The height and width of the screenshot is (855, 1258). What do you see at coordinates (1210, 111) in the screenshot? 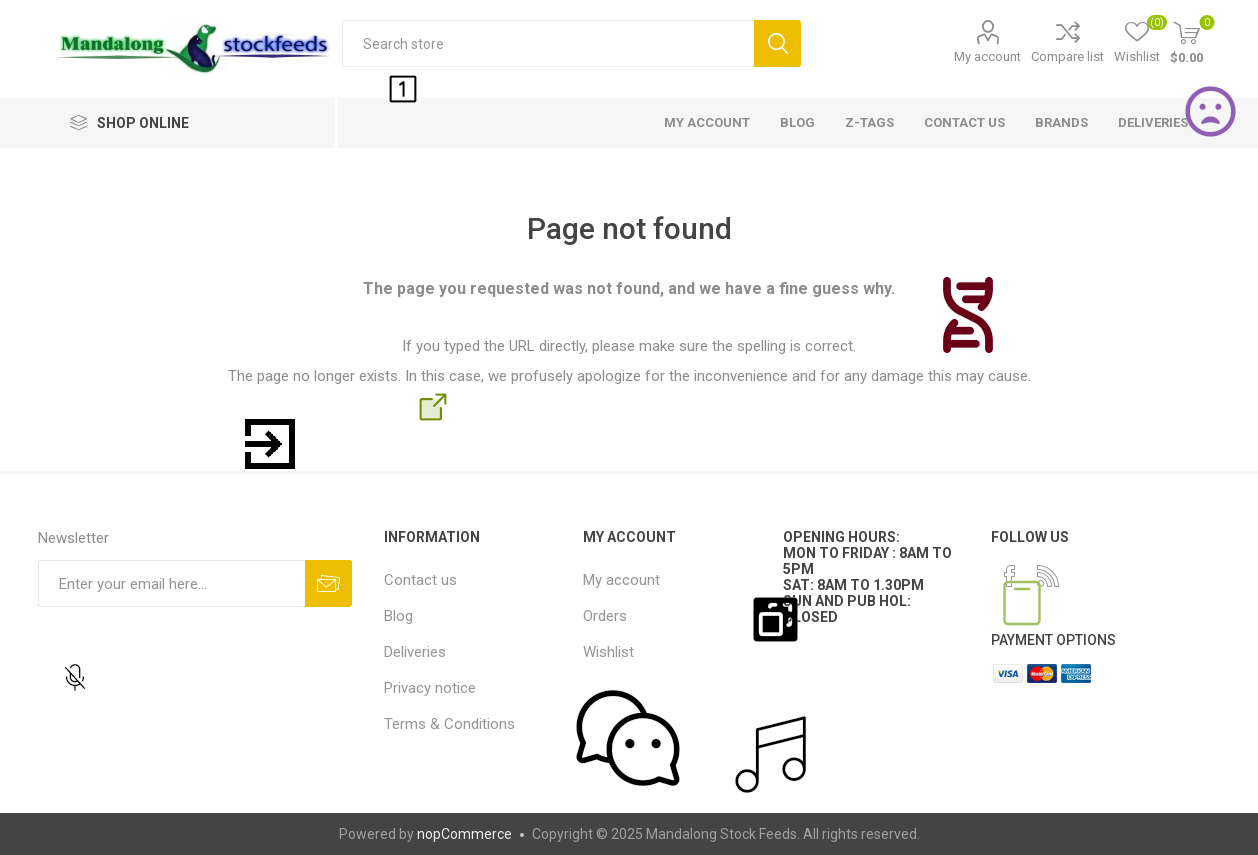
I see `indicates a negative reaction or dissatisfied feedback` at bounding box center [1210, 111].